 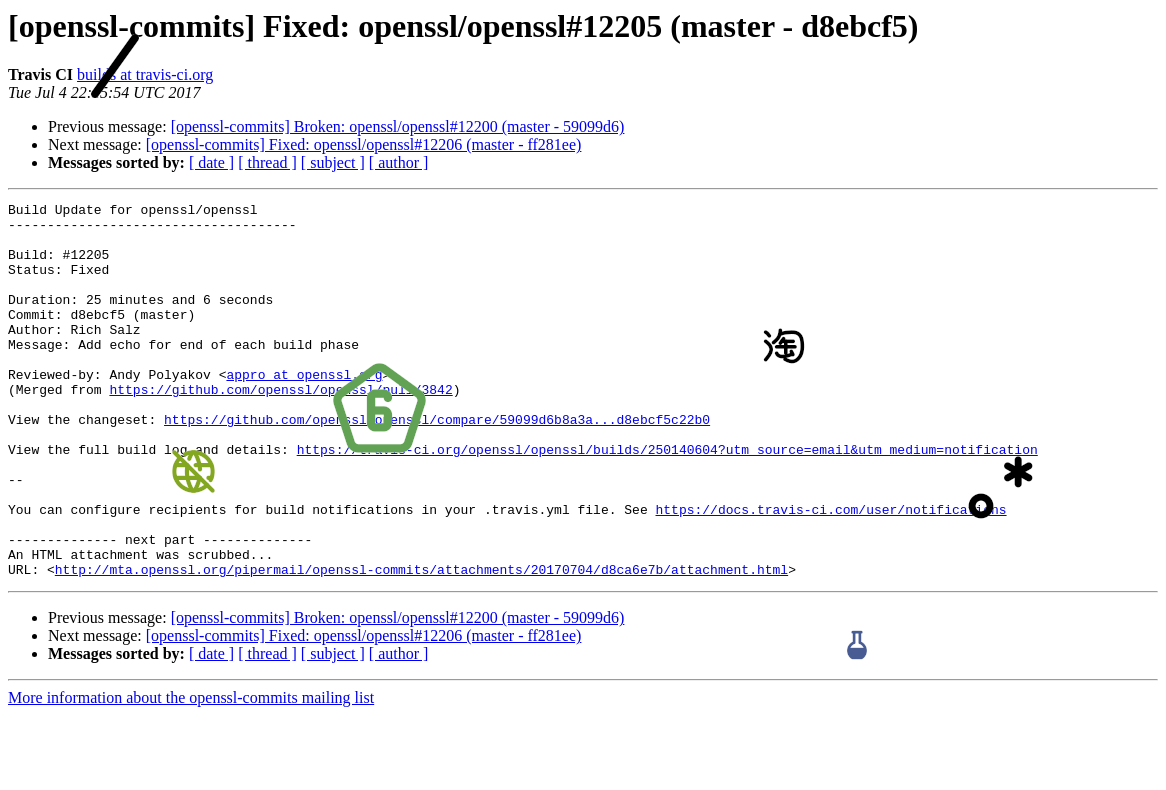 What do you see at coordinates (1000, 486) in the screenshot?
I see `toggle regular expression search mode` at bounding box center [1000, 486].